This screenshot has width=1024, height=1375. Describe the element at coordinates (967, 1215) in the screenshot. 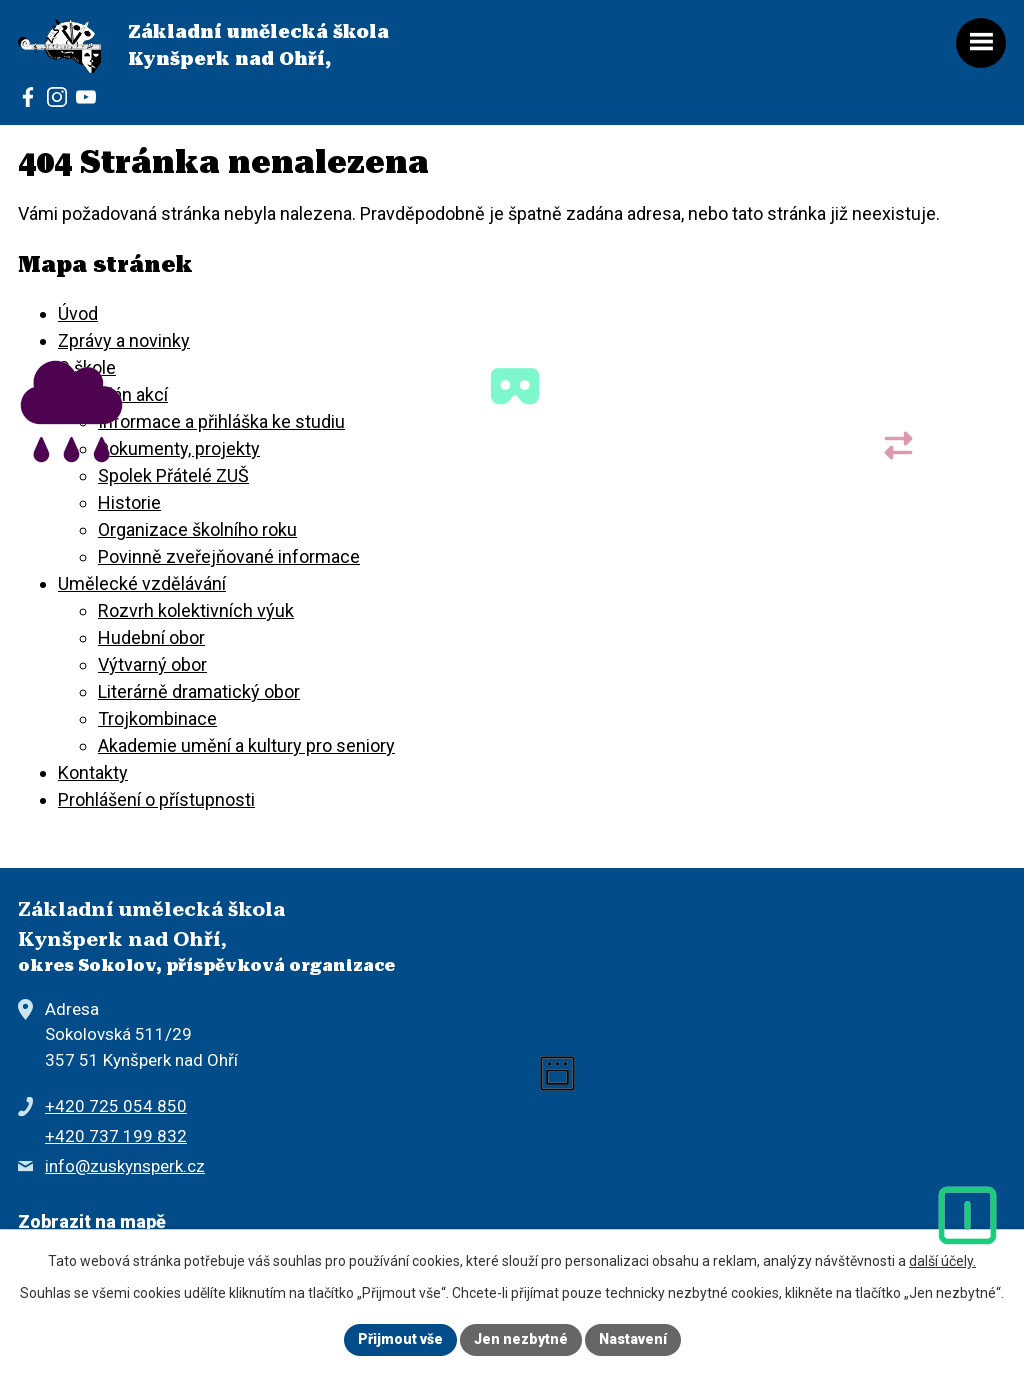

I see `access information or details` at that location.